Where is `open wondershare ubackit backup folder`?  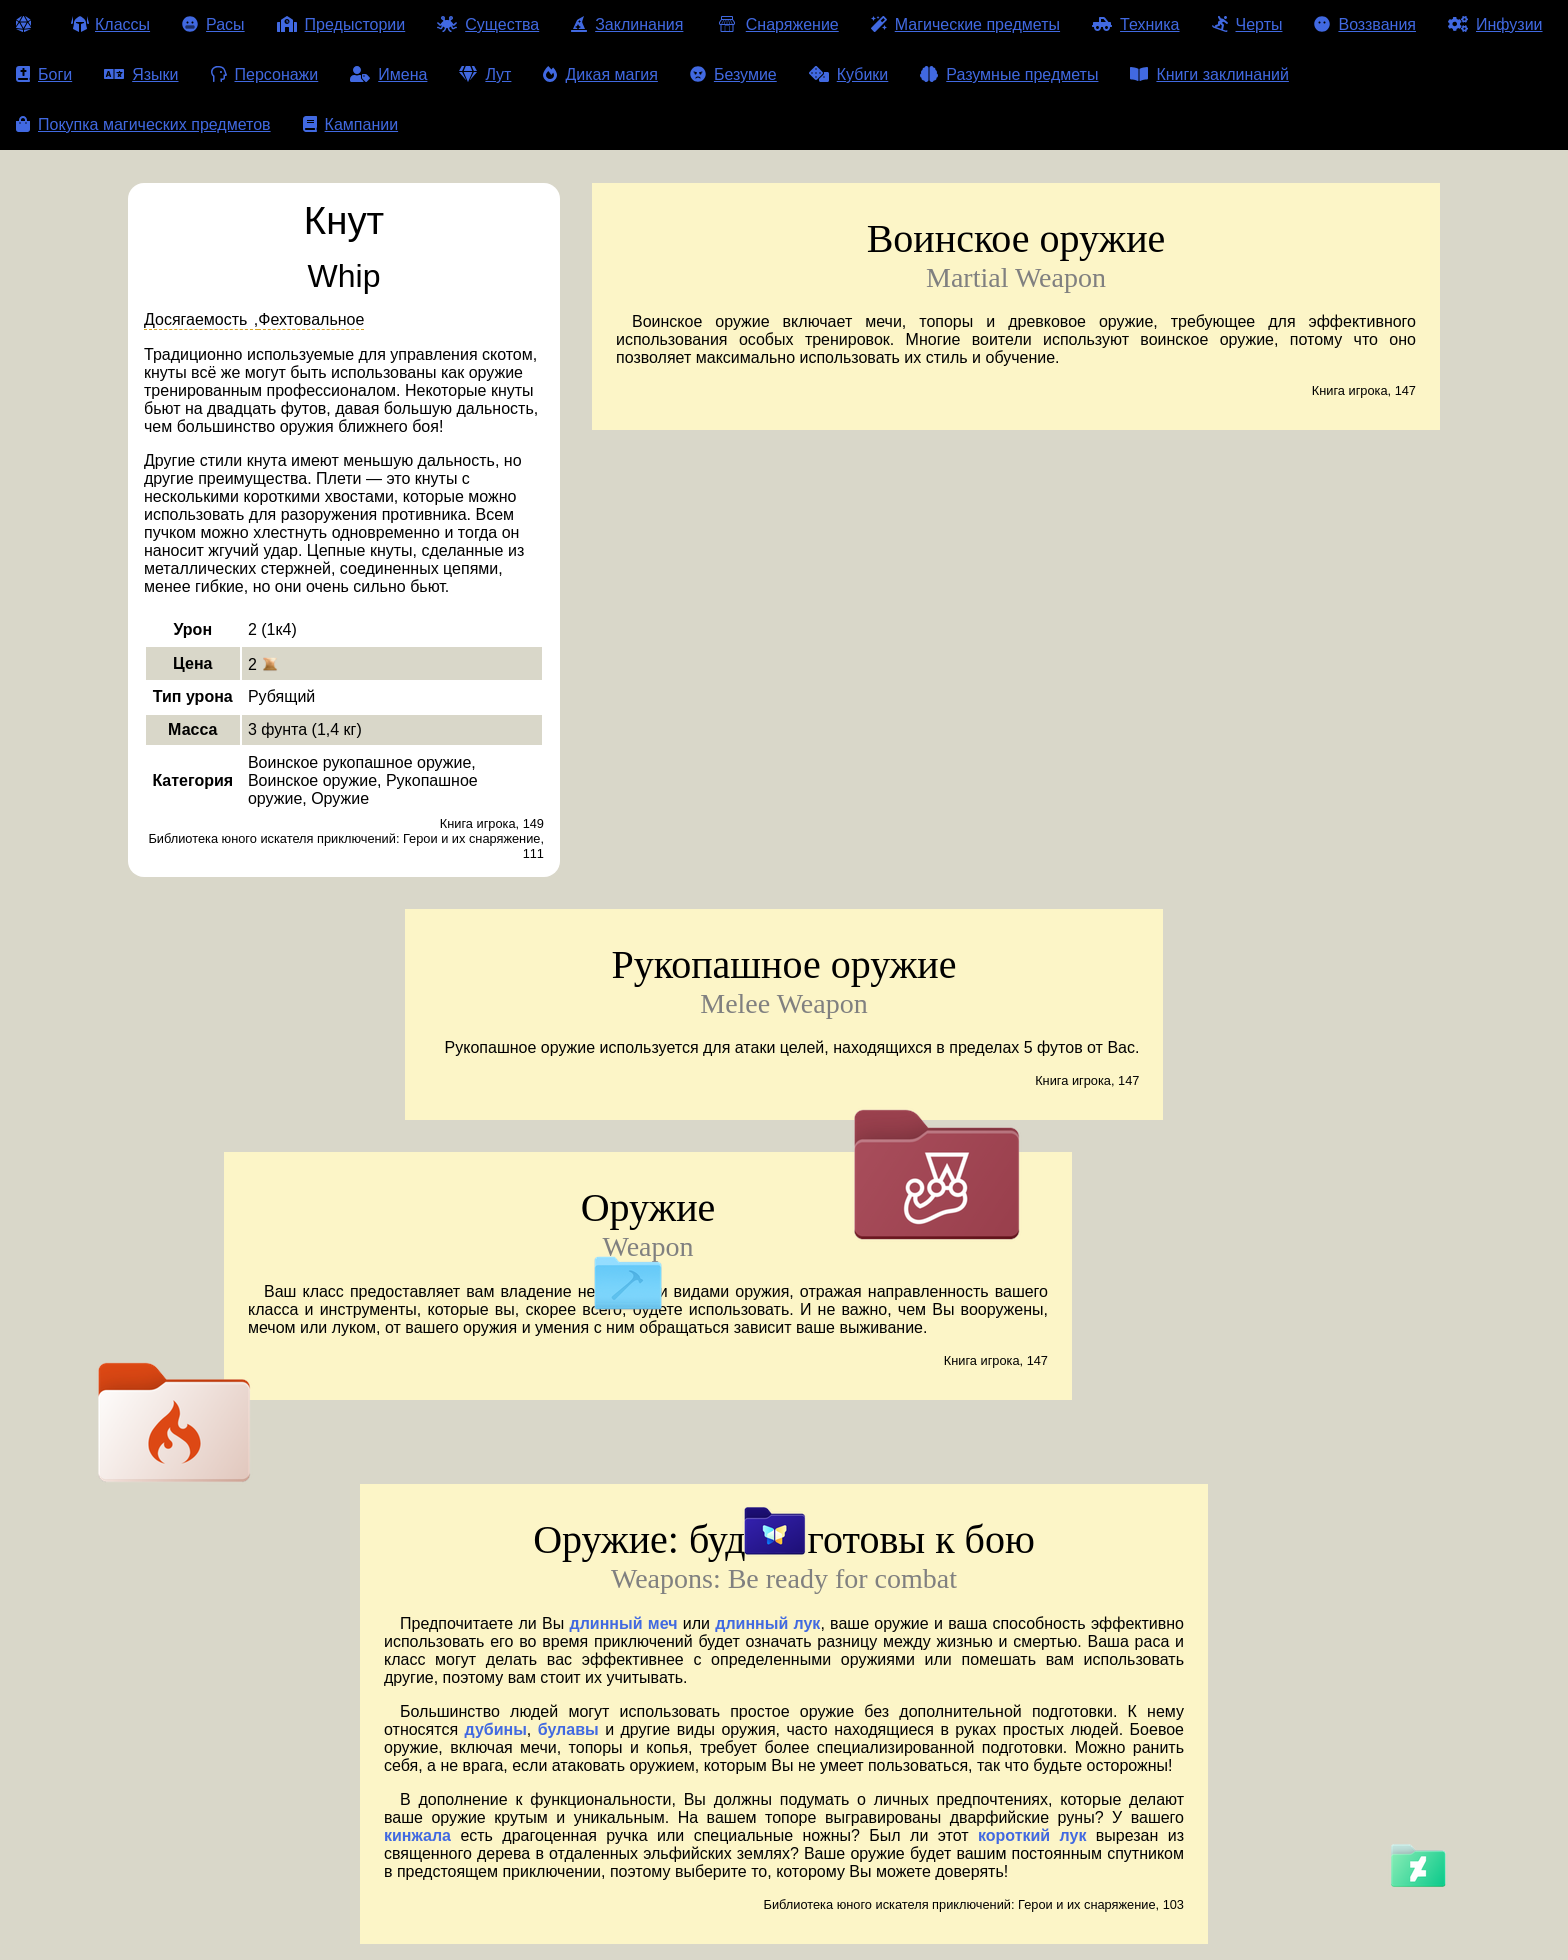
open wondershare ubackit backup folder is located at coordinates (774, 1532).